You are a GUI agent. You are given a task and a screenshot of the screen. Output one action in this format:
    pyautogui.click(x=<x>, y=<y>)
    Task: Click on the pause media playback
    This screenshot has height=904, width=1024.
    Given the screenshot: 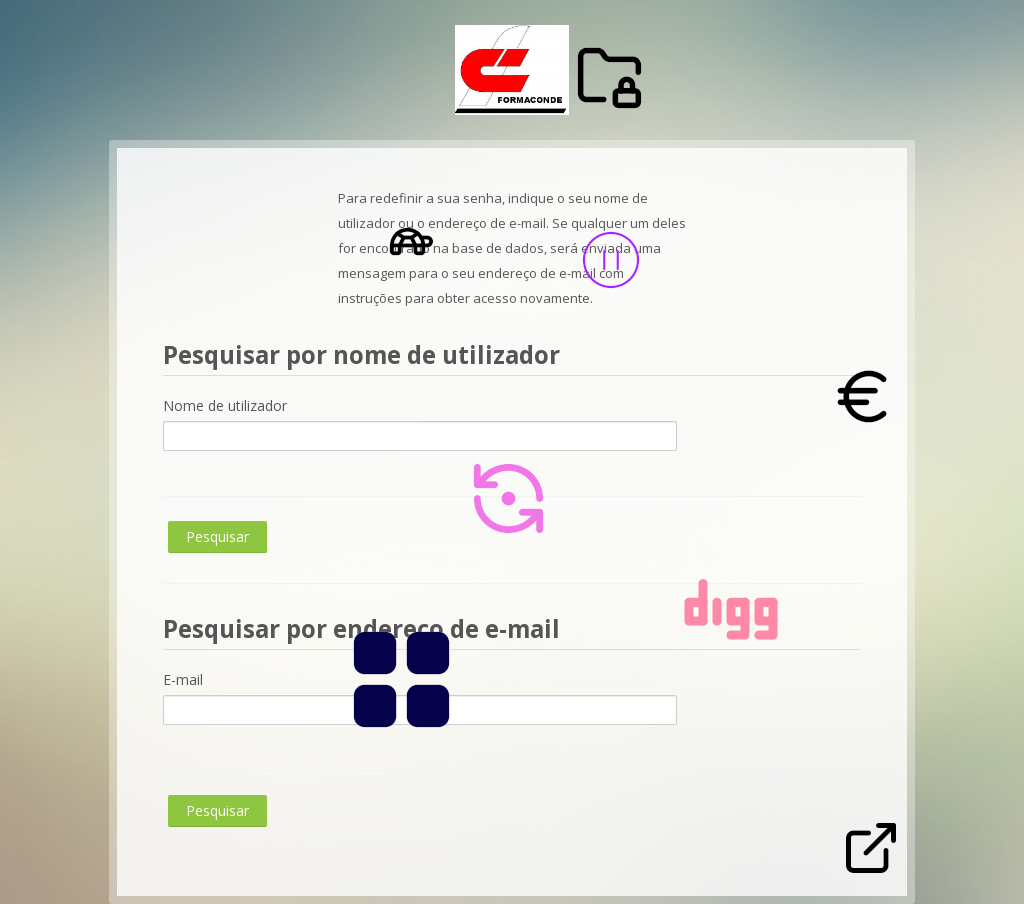 What is the action you would take?
    pyautogui.click(x=611, y=260)
    